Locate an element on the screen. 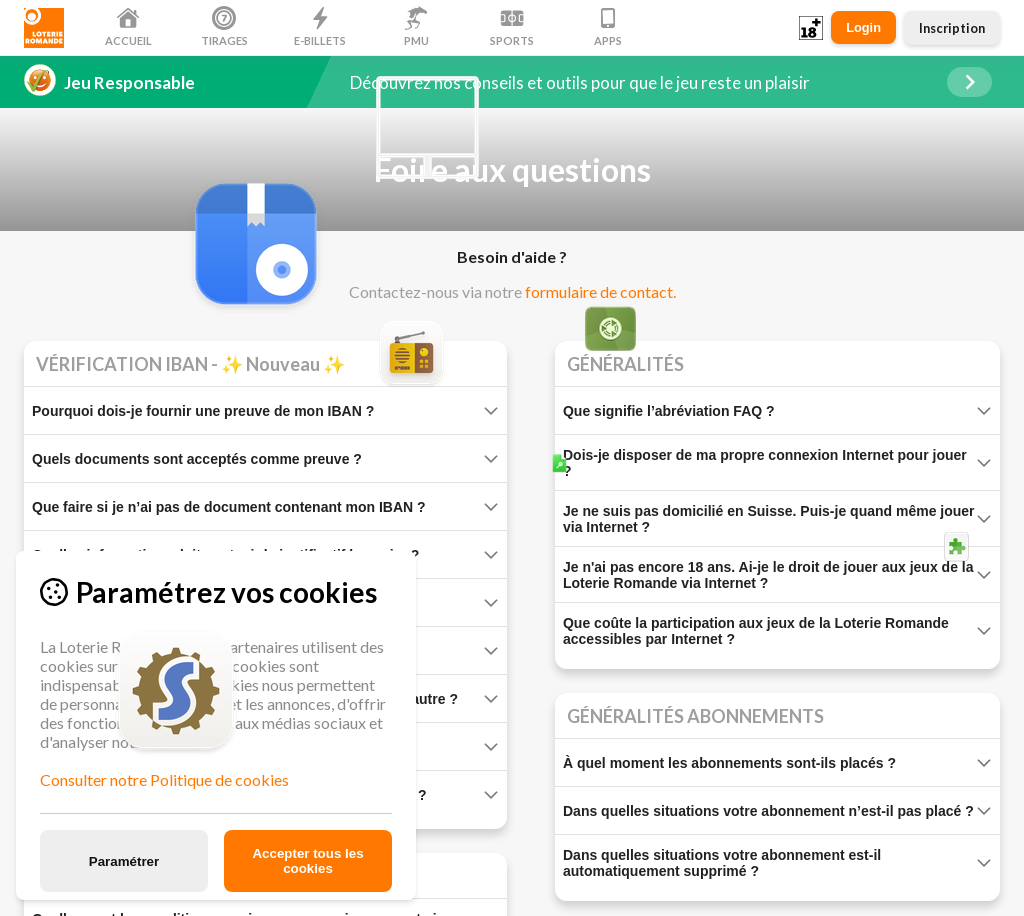 The image size is (1024, 916). firefox browser extension or add-on installer file is located at coordinates (956, 546).